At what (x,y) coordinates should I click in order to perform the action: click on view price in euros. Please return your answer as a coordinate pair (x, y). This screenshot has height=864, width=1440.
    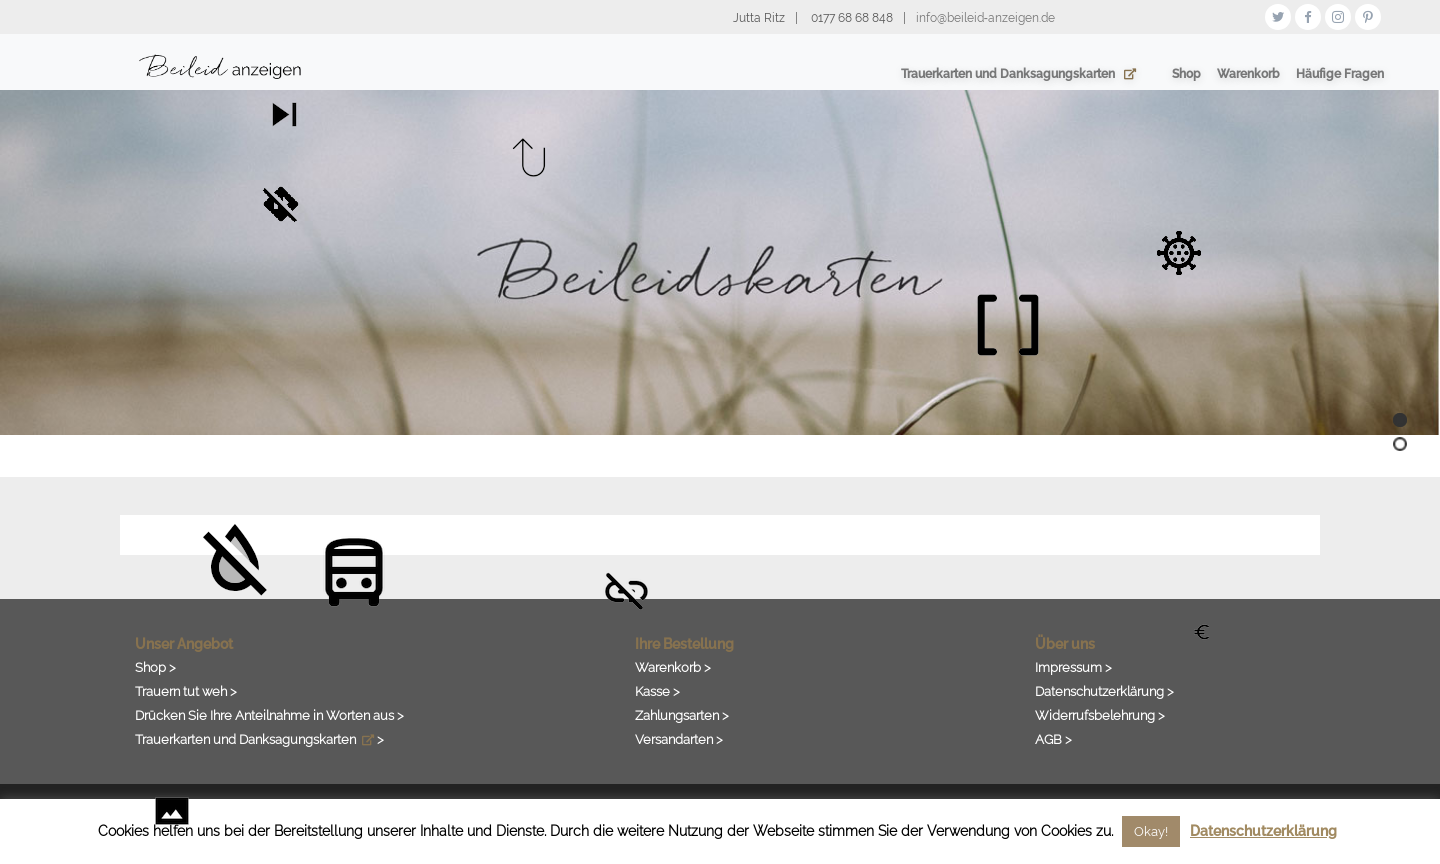
    Looking at the image, I should click on (1202, 632).